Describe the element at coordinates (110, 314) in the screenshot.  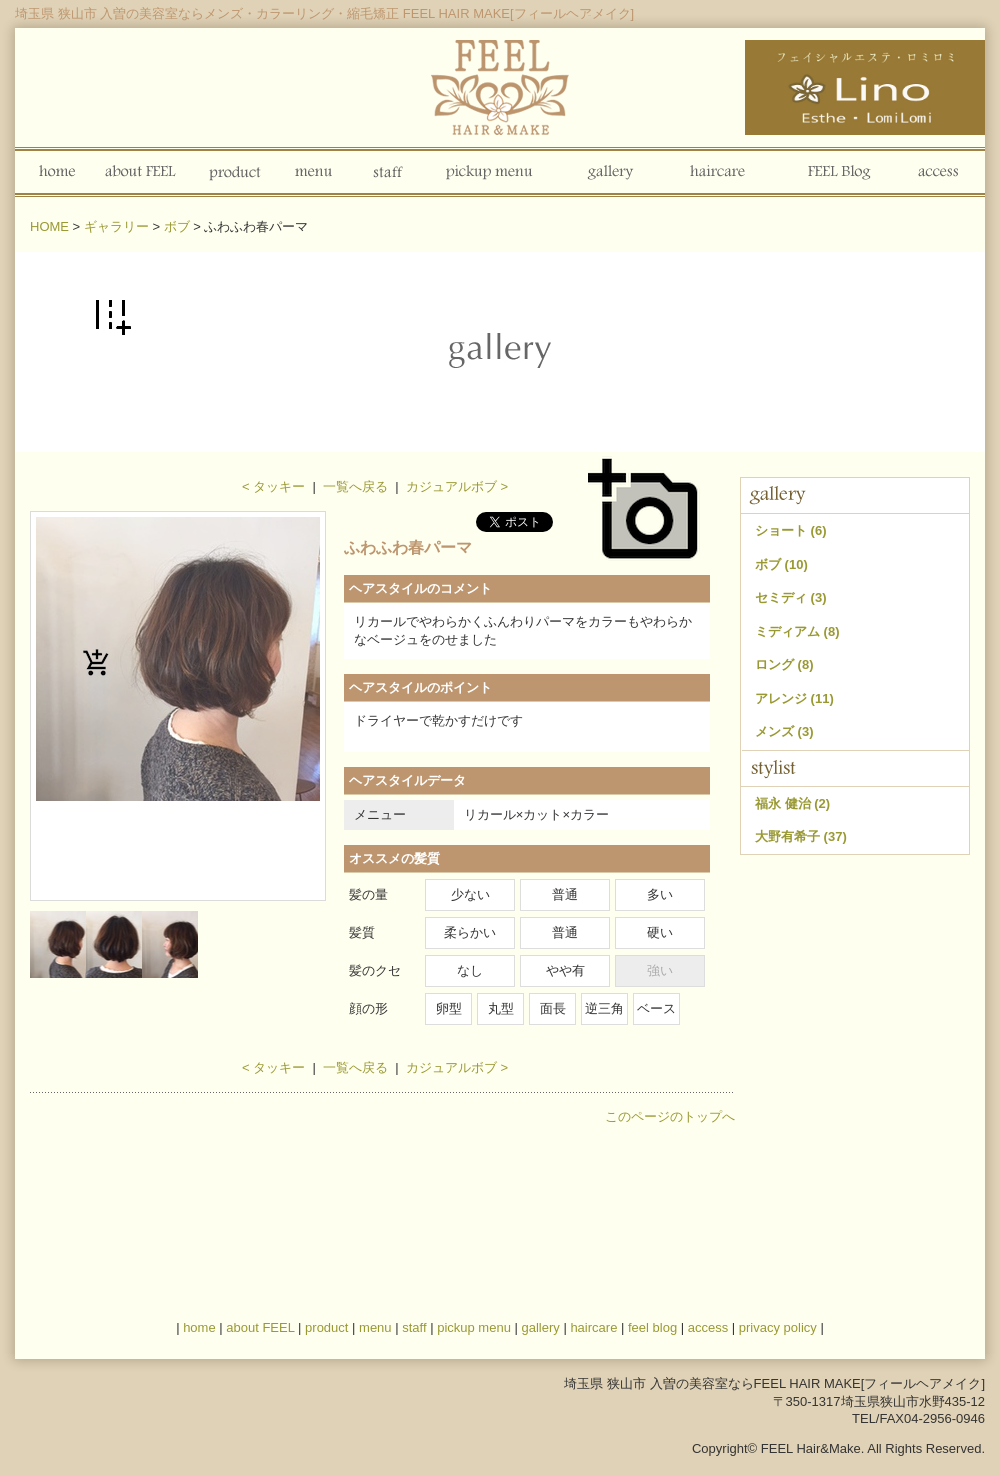
I see `add a new road to the map` at that location.